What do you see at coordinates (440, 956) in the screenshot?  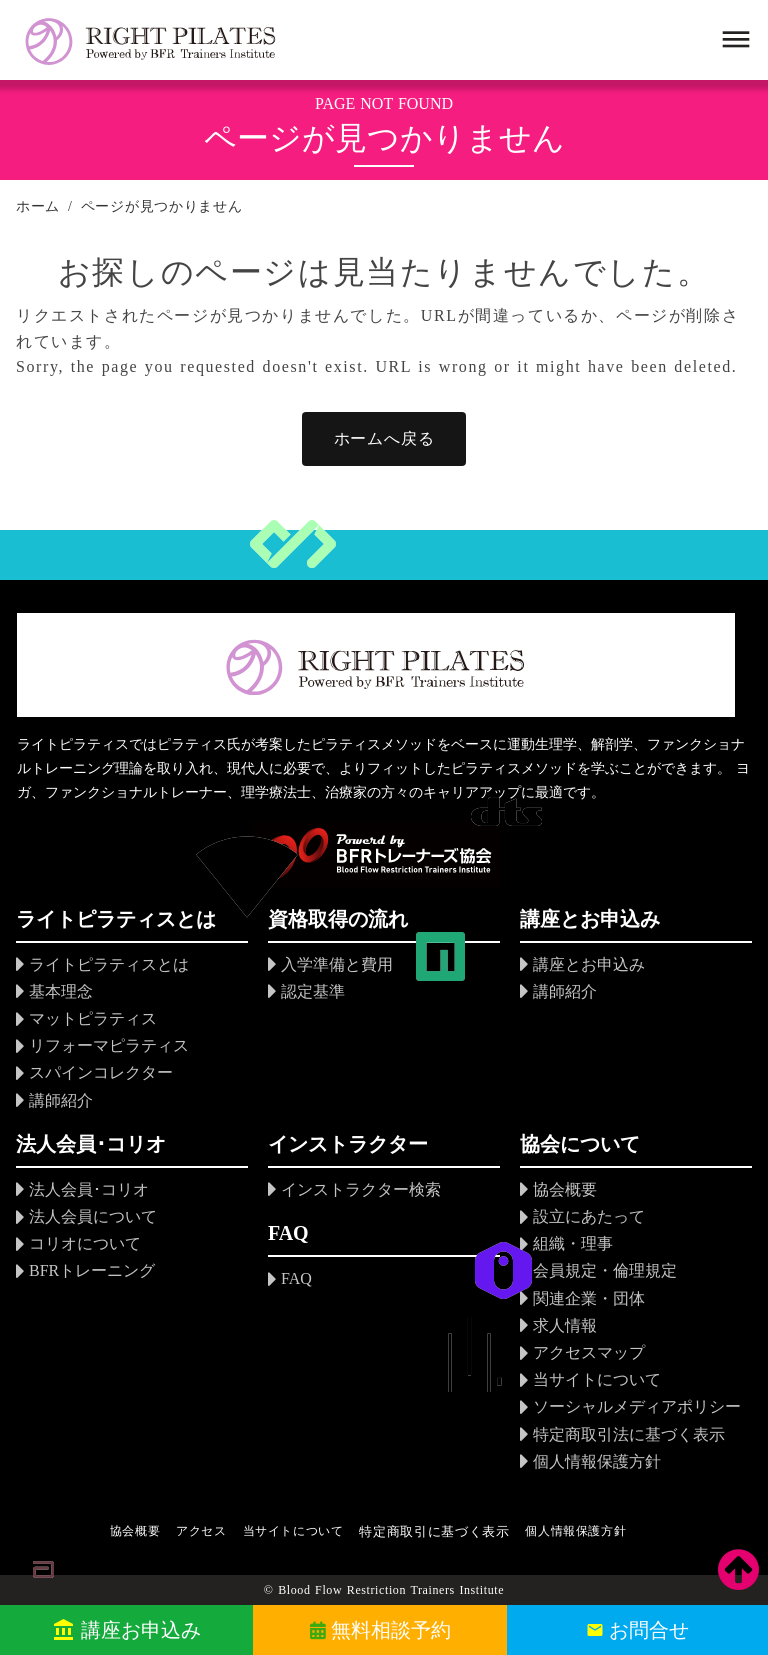 I see `npm package manager logo` at bounding box center [440, 956].